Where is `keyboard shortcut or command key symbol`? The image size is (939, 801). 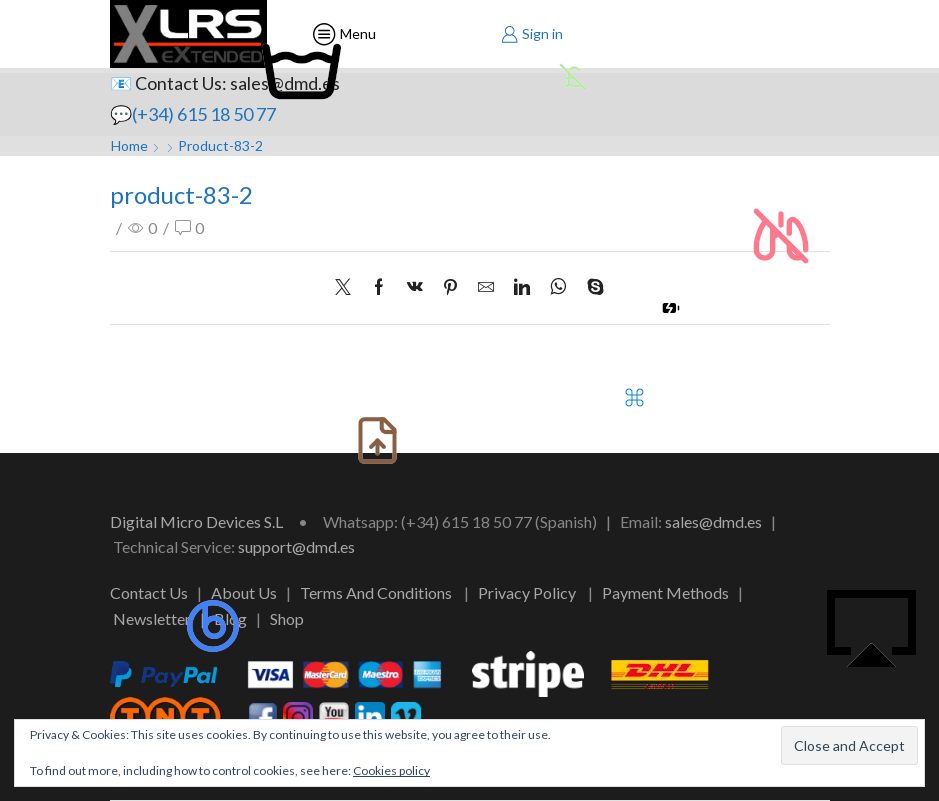
keyboard shortcut or command key symbol is located at coordinates (634, 397).